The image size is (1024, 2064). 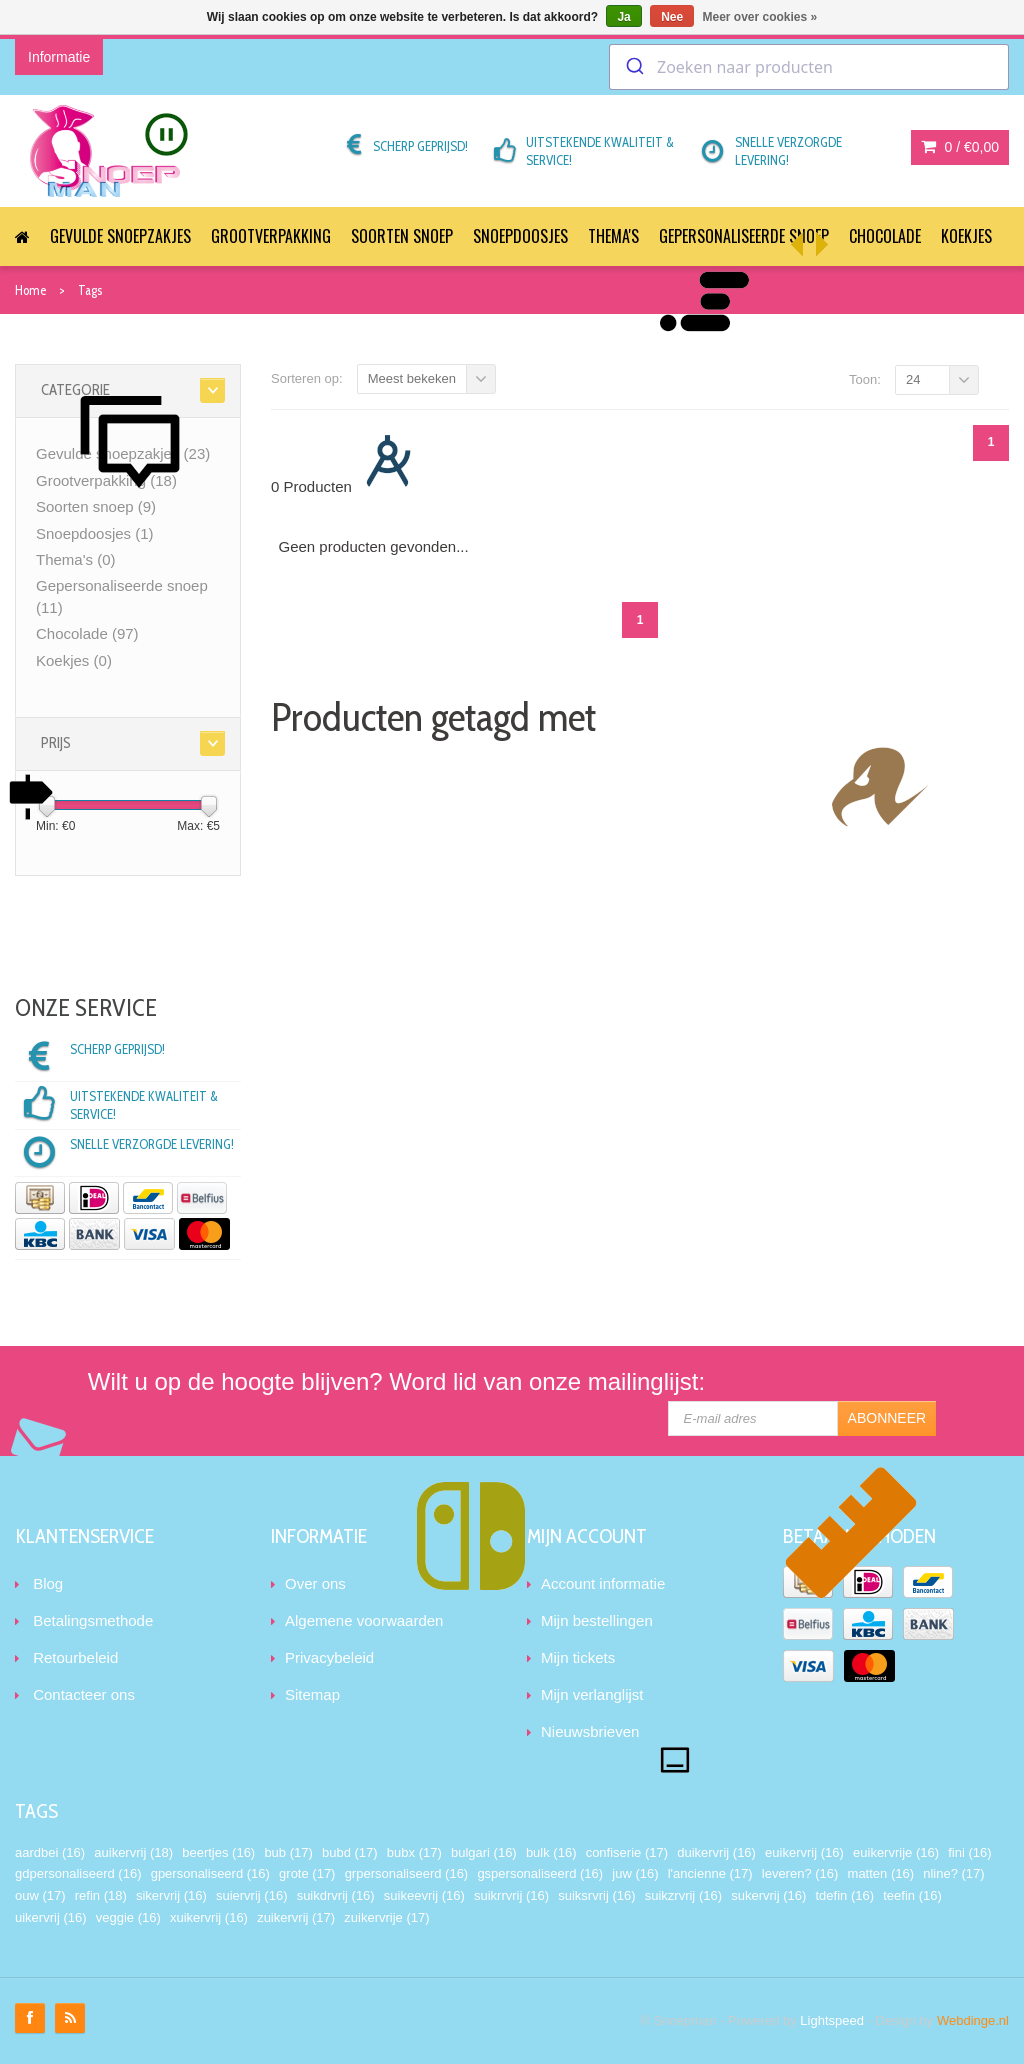 I want to click on nintendo switch app or related service, so click(x=471, y=1536).